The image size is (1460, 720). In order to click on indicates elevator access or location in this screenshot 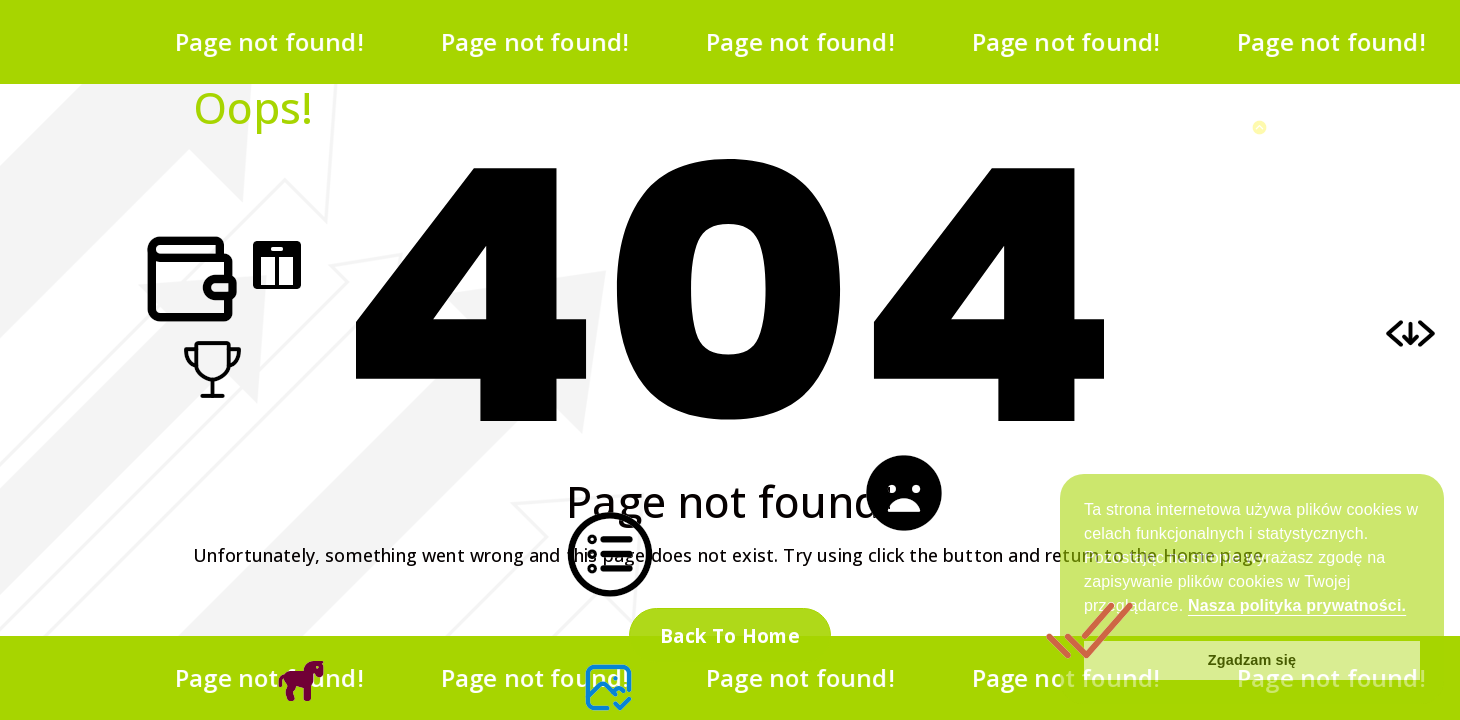, I will do `click(277, 265)`.